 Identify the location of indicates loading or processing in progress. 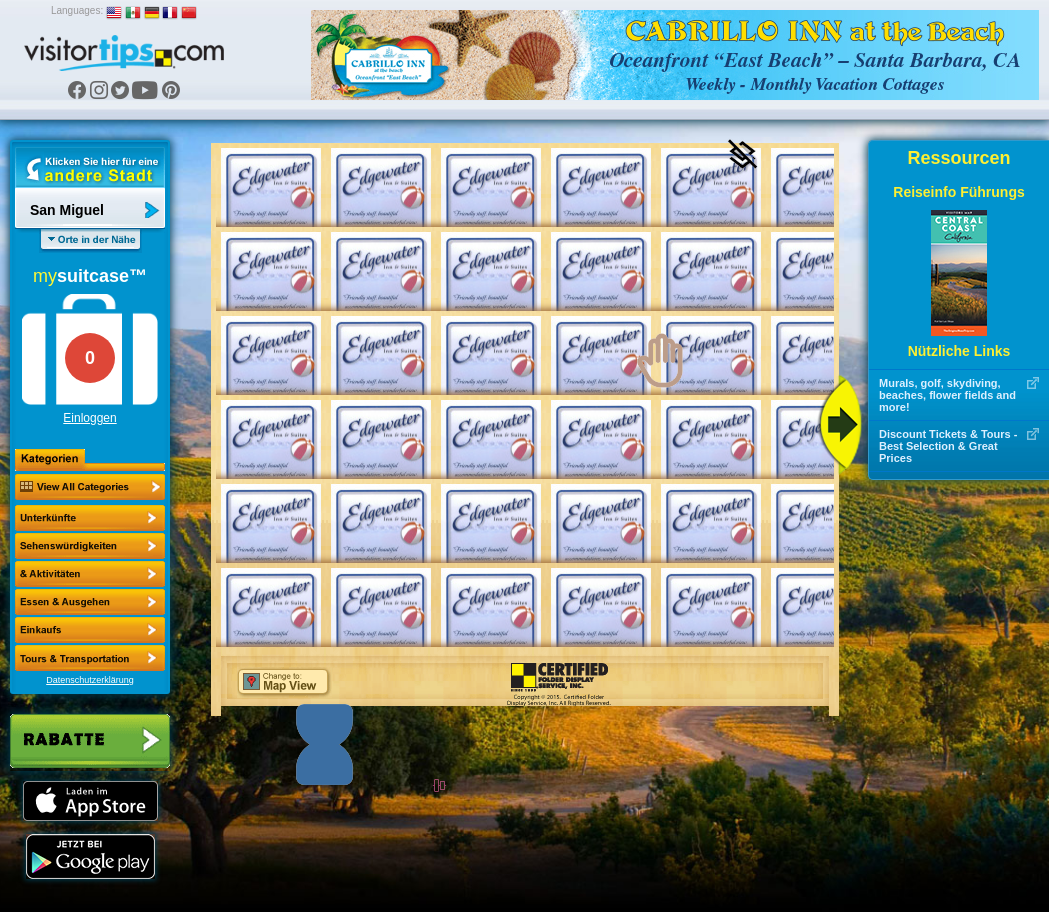
(324, 744).